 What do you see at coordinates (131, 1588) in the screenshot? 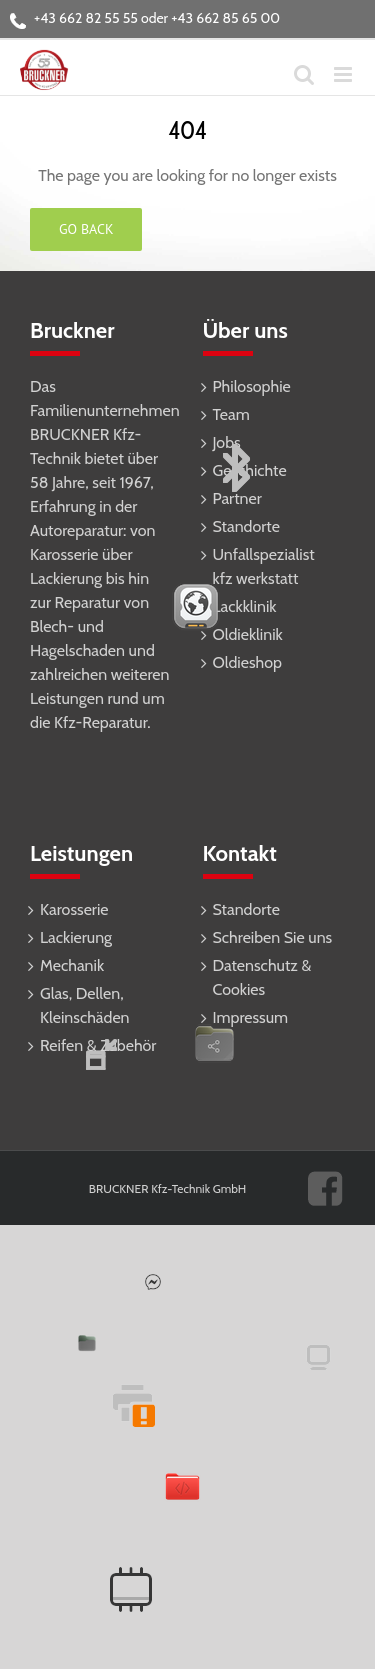
I see `view system hardware information` at bounding box center [131, 1588].